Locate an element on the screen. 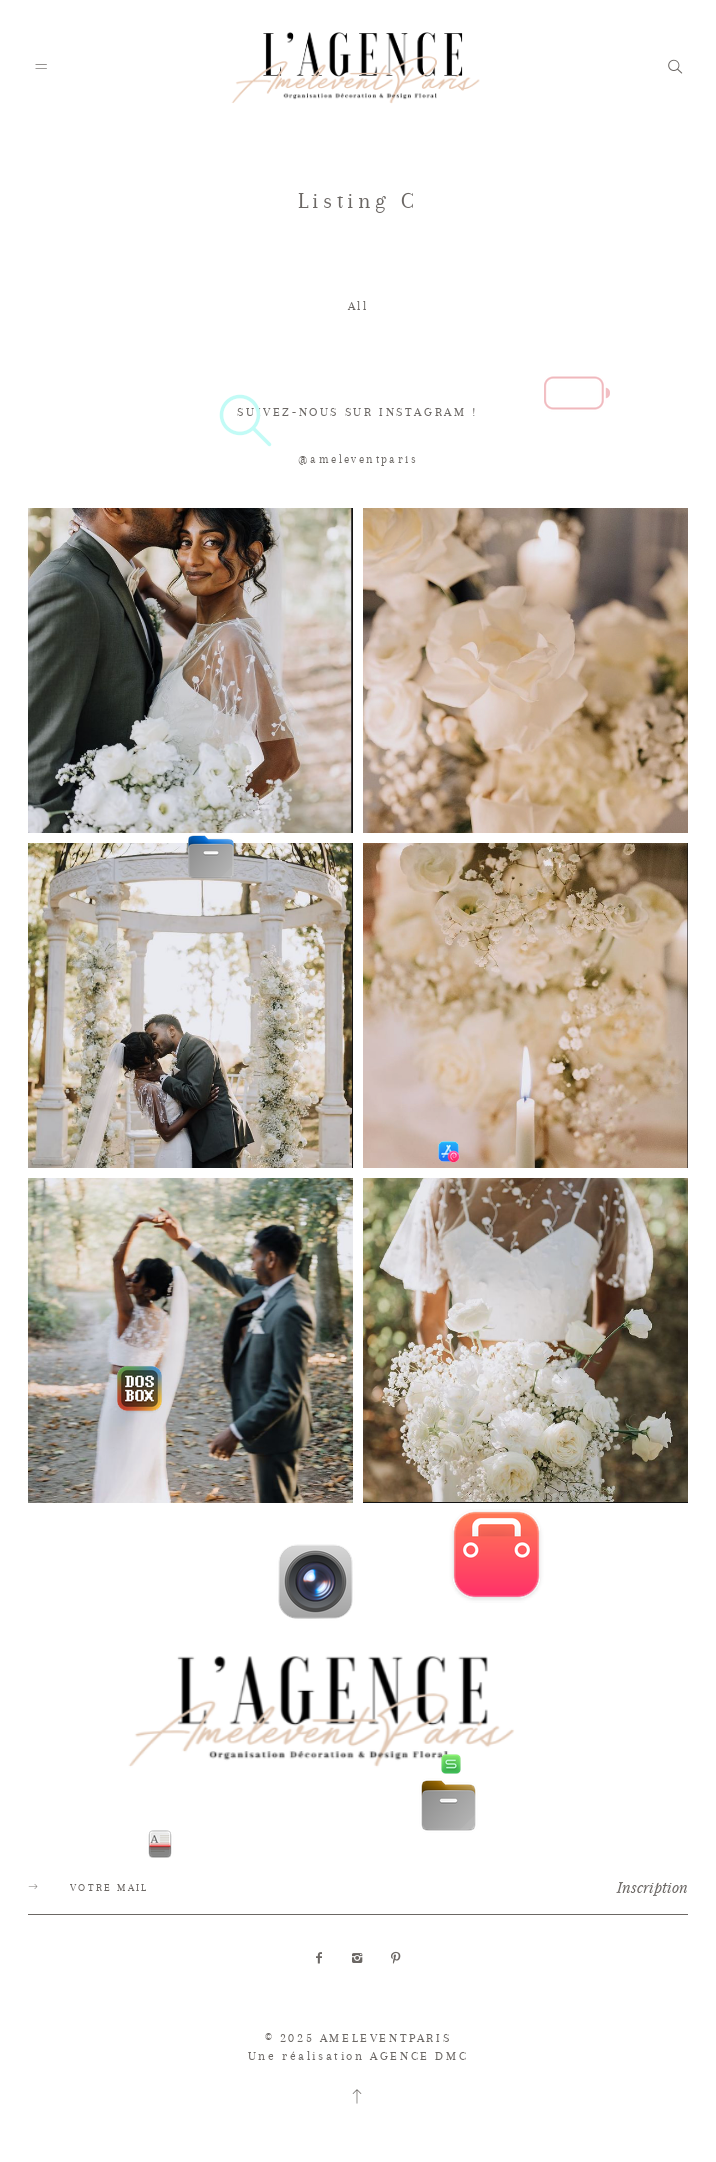  access system utilities and tools is located at coordinates (496, 1554).